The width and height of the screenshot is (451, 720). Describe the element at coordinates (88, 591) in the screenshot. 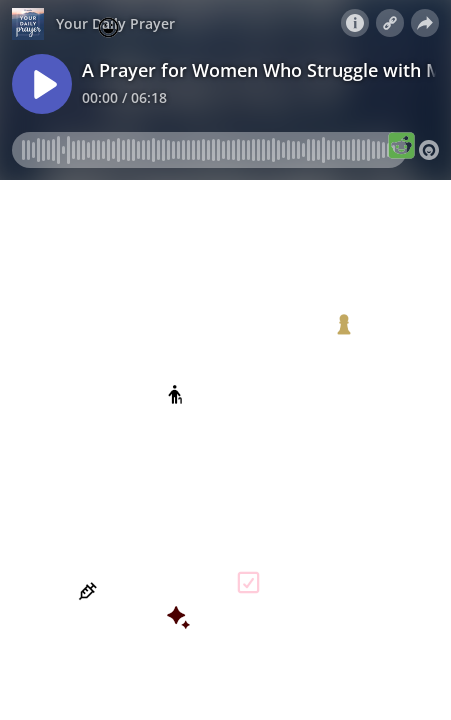

I see `access vaccination or immunization records` at that location.